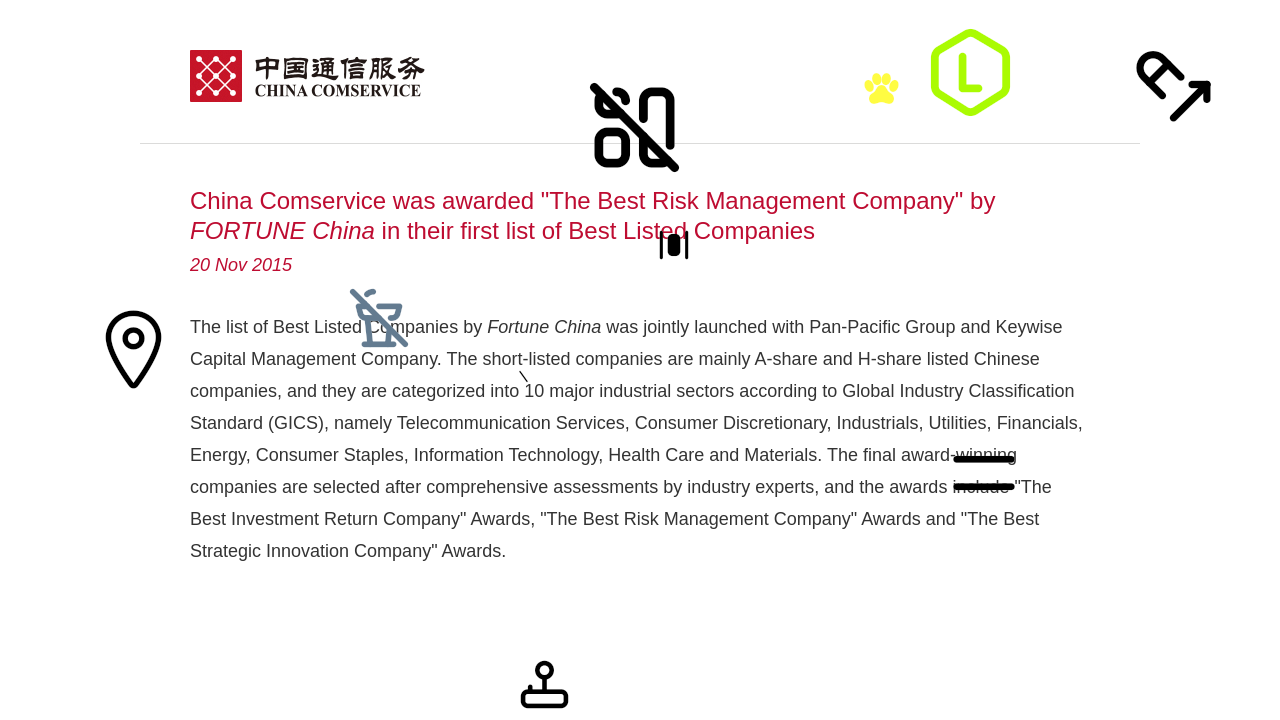 This screenshot has width=1280, height=720. Describe the element at coordinates (634, 127) in the screenshot. I see `disable layout view` at that location.